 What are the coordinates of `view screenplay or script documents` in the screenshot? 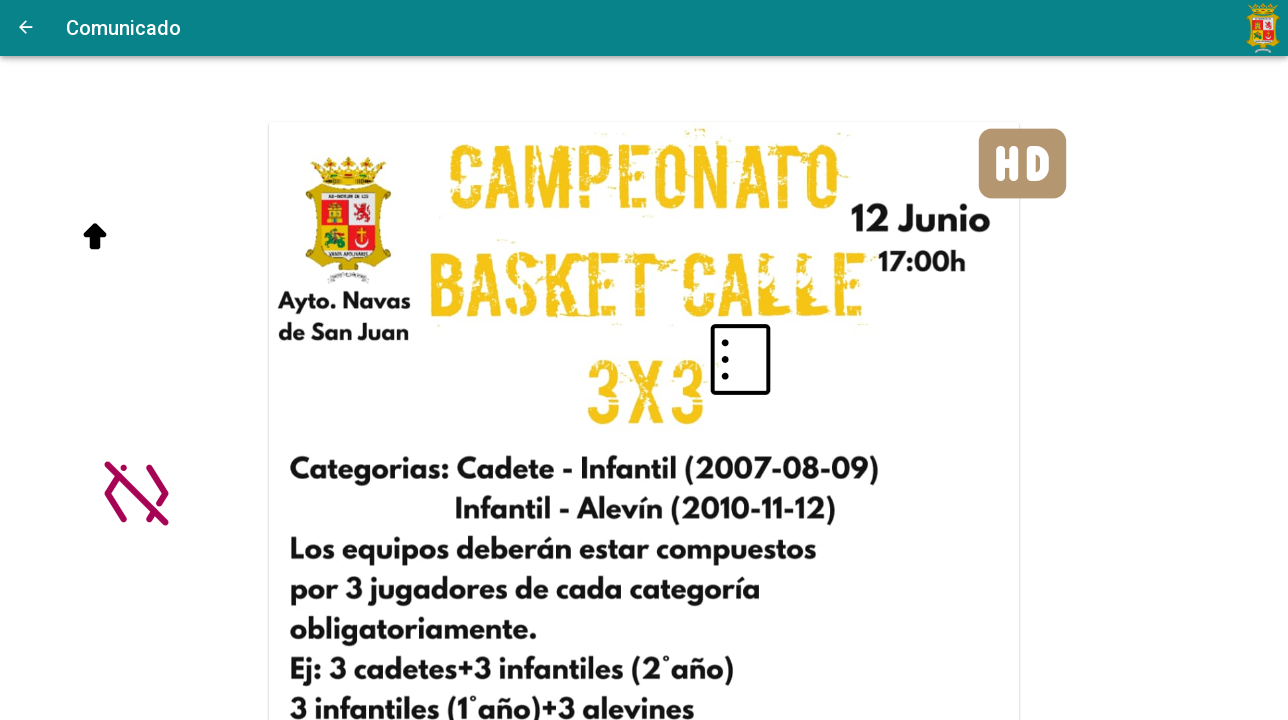 It's located at (740, 359).